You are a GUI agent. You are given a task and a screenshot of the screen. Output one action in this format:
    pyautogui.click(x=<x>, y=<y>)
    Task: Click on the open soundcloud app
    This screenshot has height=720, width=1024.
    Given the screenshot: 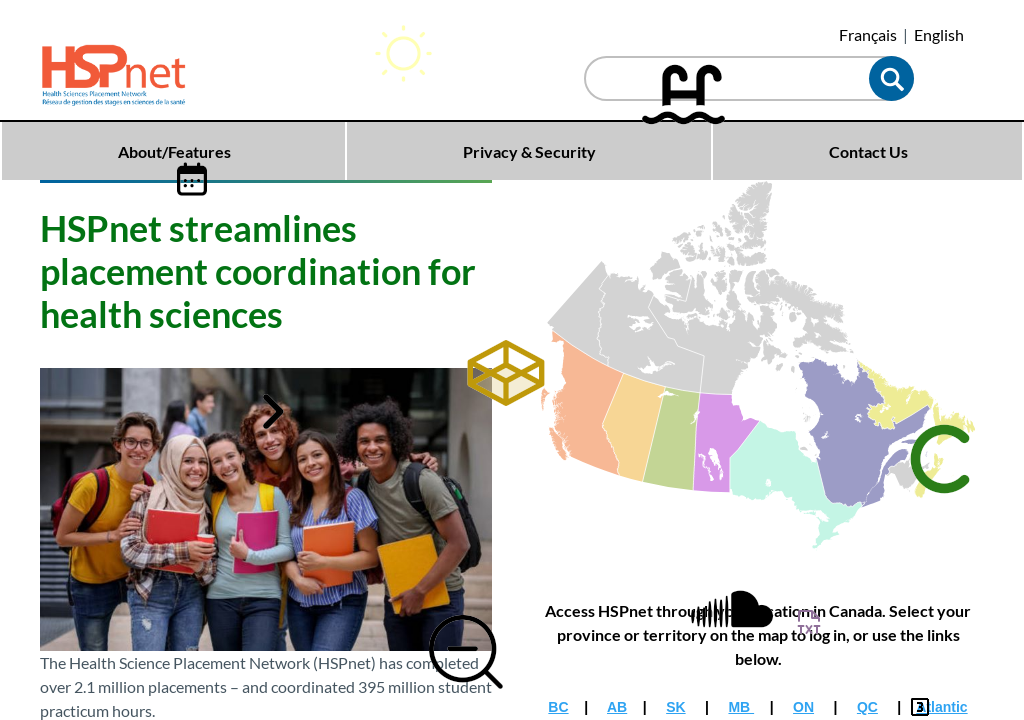 What is the action you would take?
    pyautogui.click(x=732, y=611)
    